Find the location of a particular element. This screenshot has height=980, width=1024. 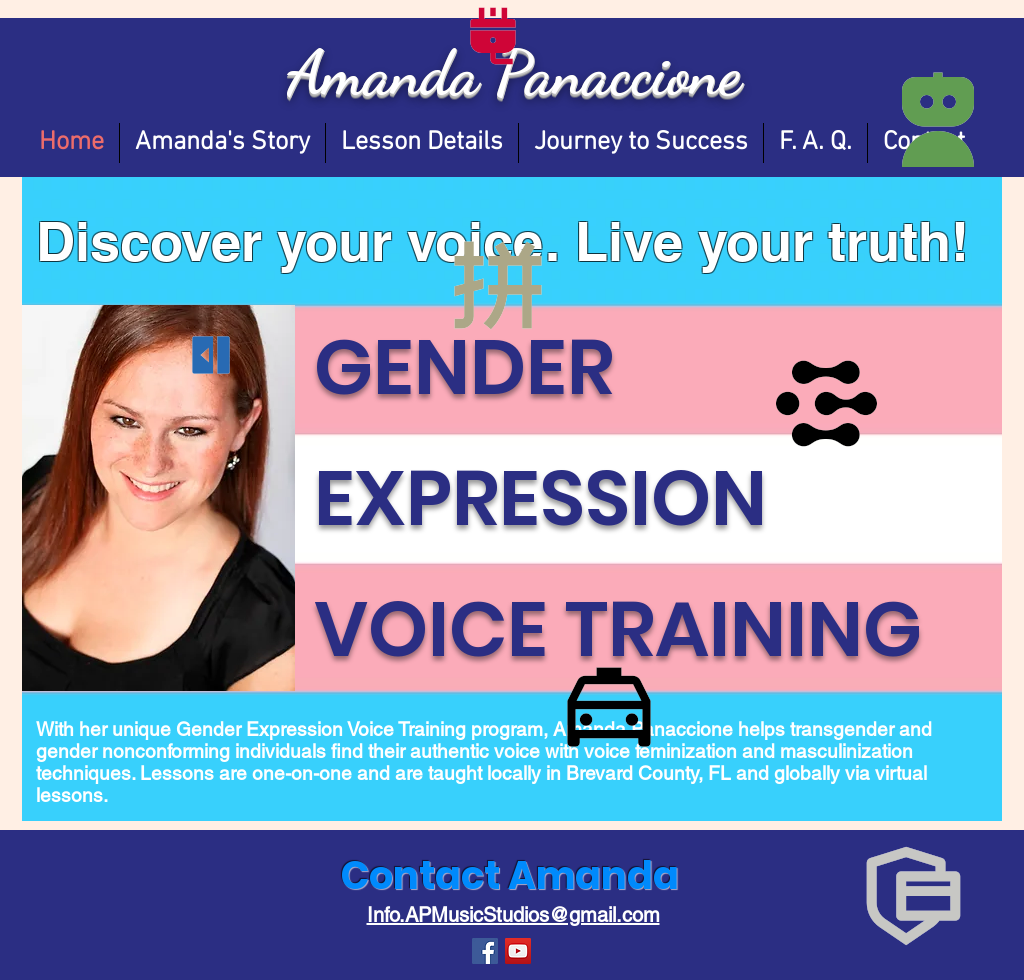

indicates secure payment or transaction protection is located at coordinates (911, 896).